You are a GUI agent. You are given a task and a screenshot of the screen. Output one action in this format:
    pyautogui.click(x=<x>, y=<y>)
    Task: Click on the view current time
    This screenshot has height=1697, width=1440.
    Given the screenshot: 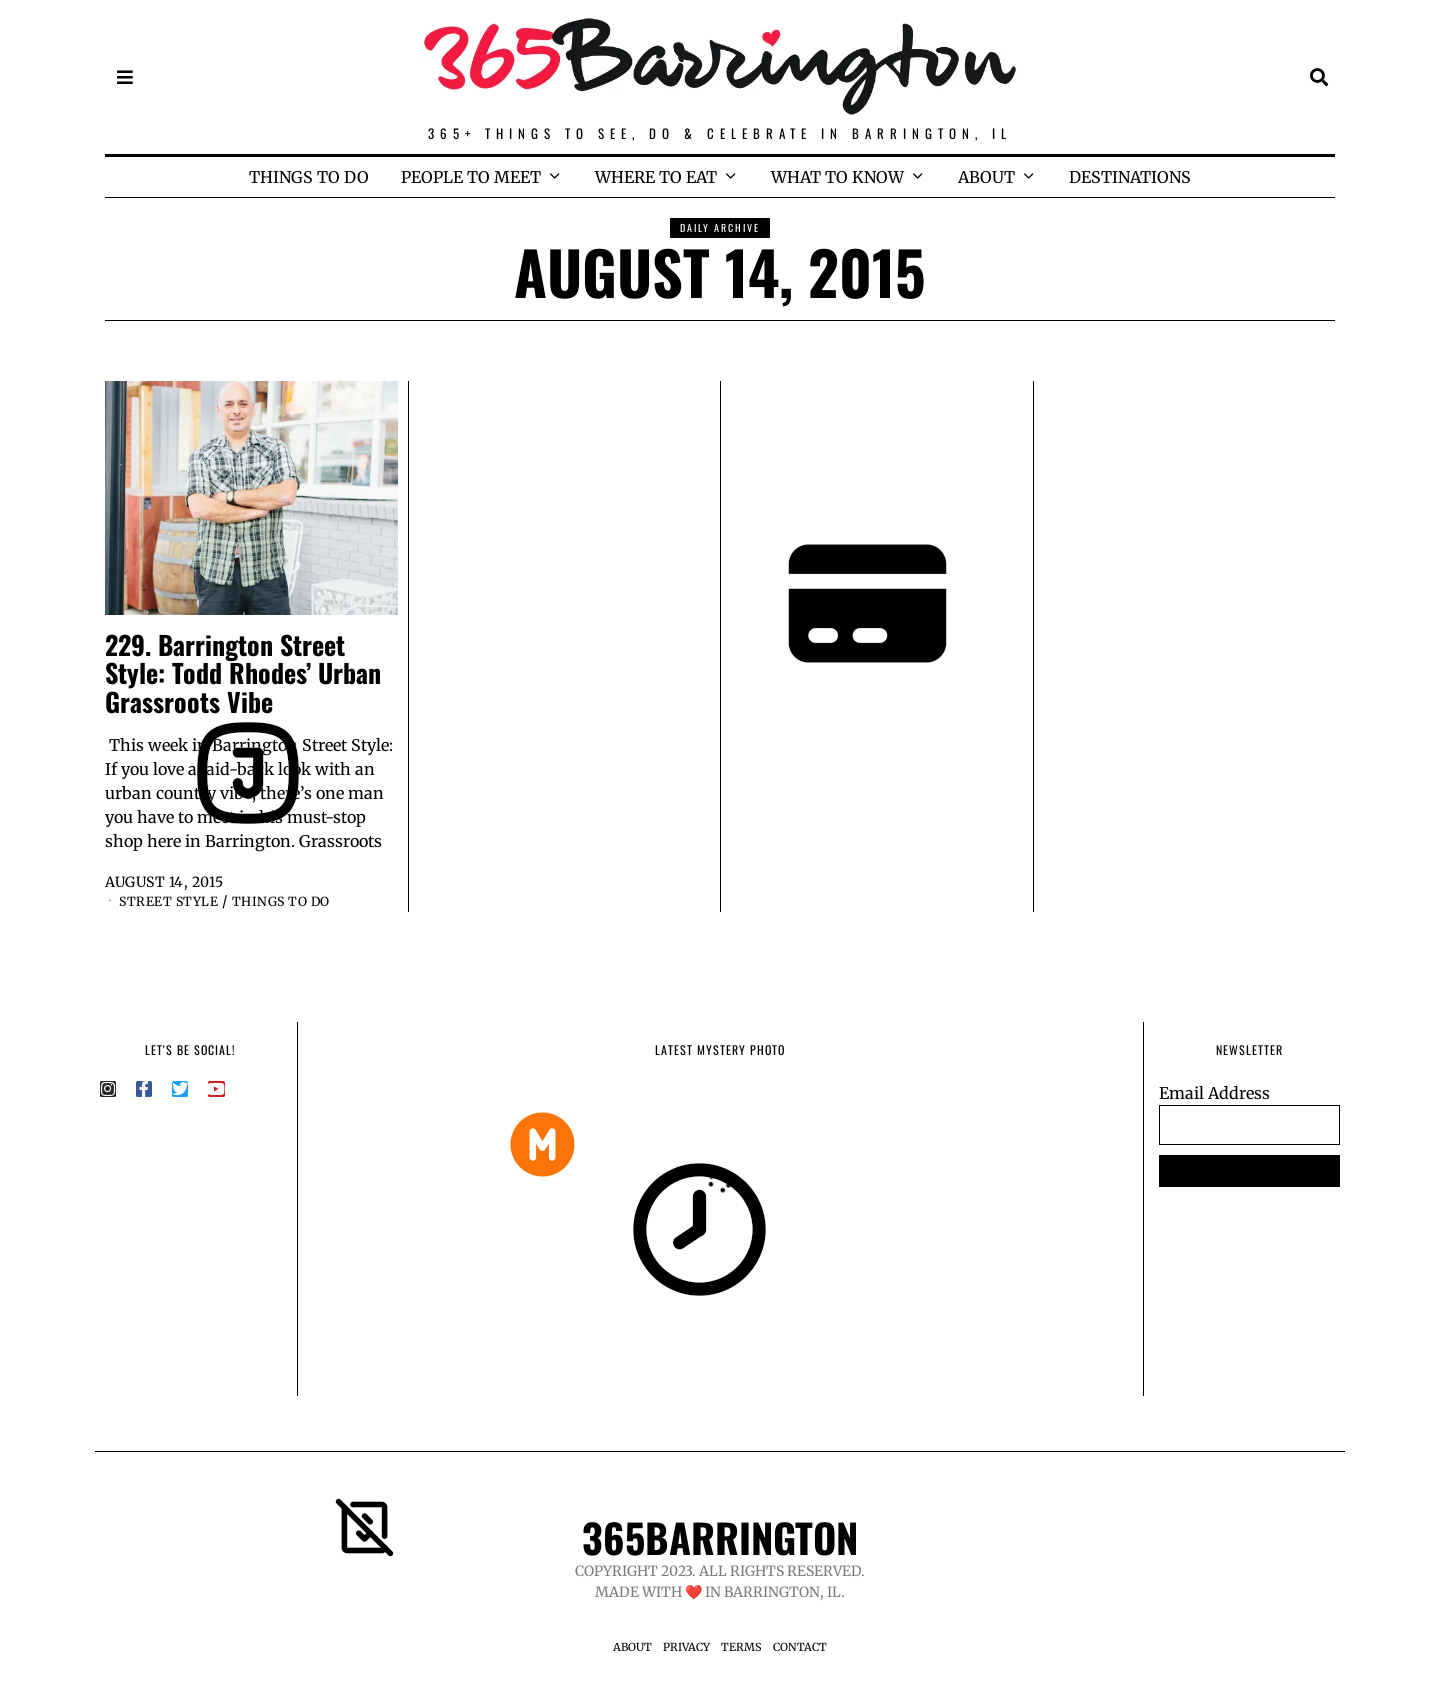 What is the action you would take?
    pyautogui.click(x=699, y=1229)
    